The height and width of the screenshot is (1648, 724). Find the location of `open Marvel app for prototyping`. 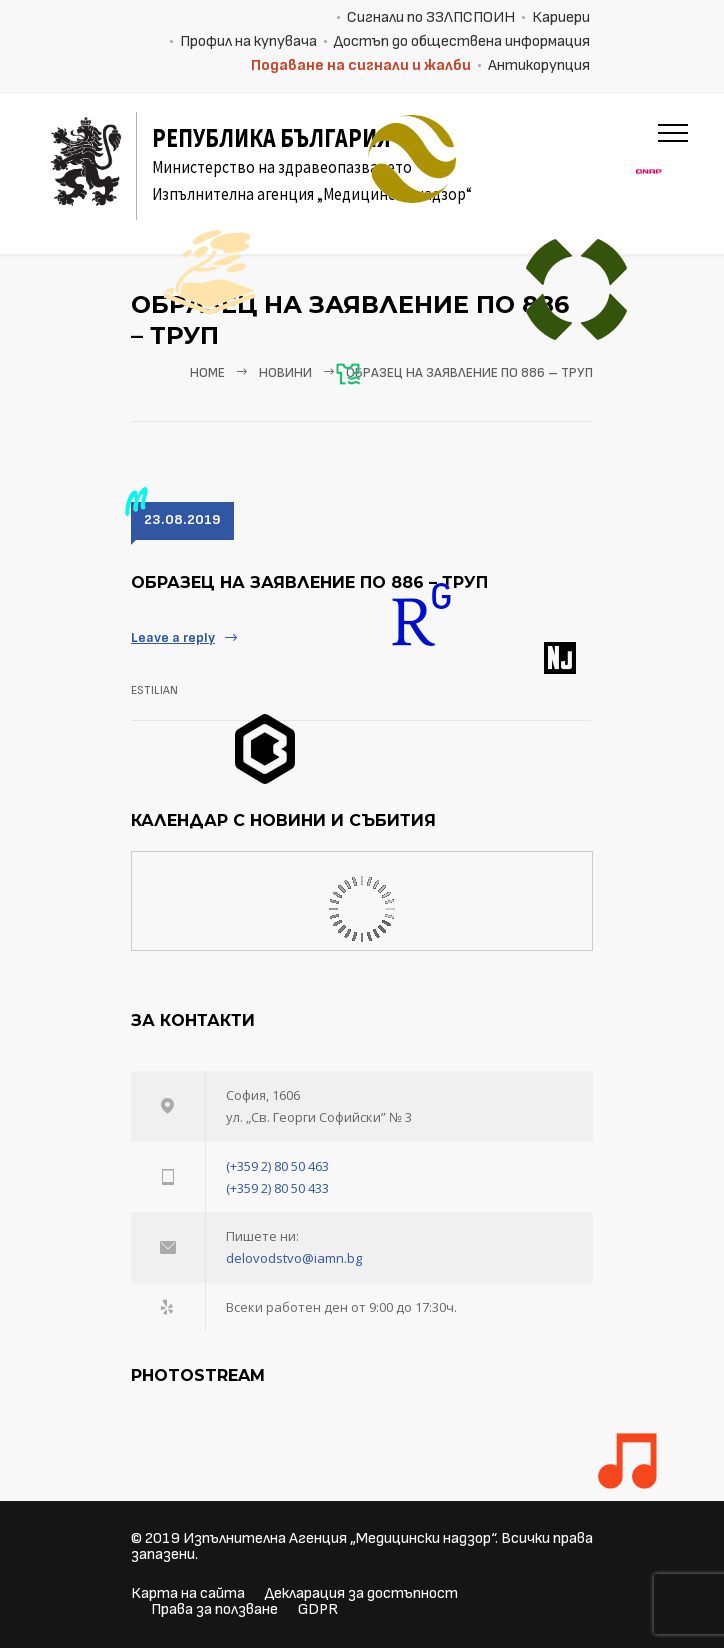

open Marvel app for prototyping is located at coordinates (136, 501).